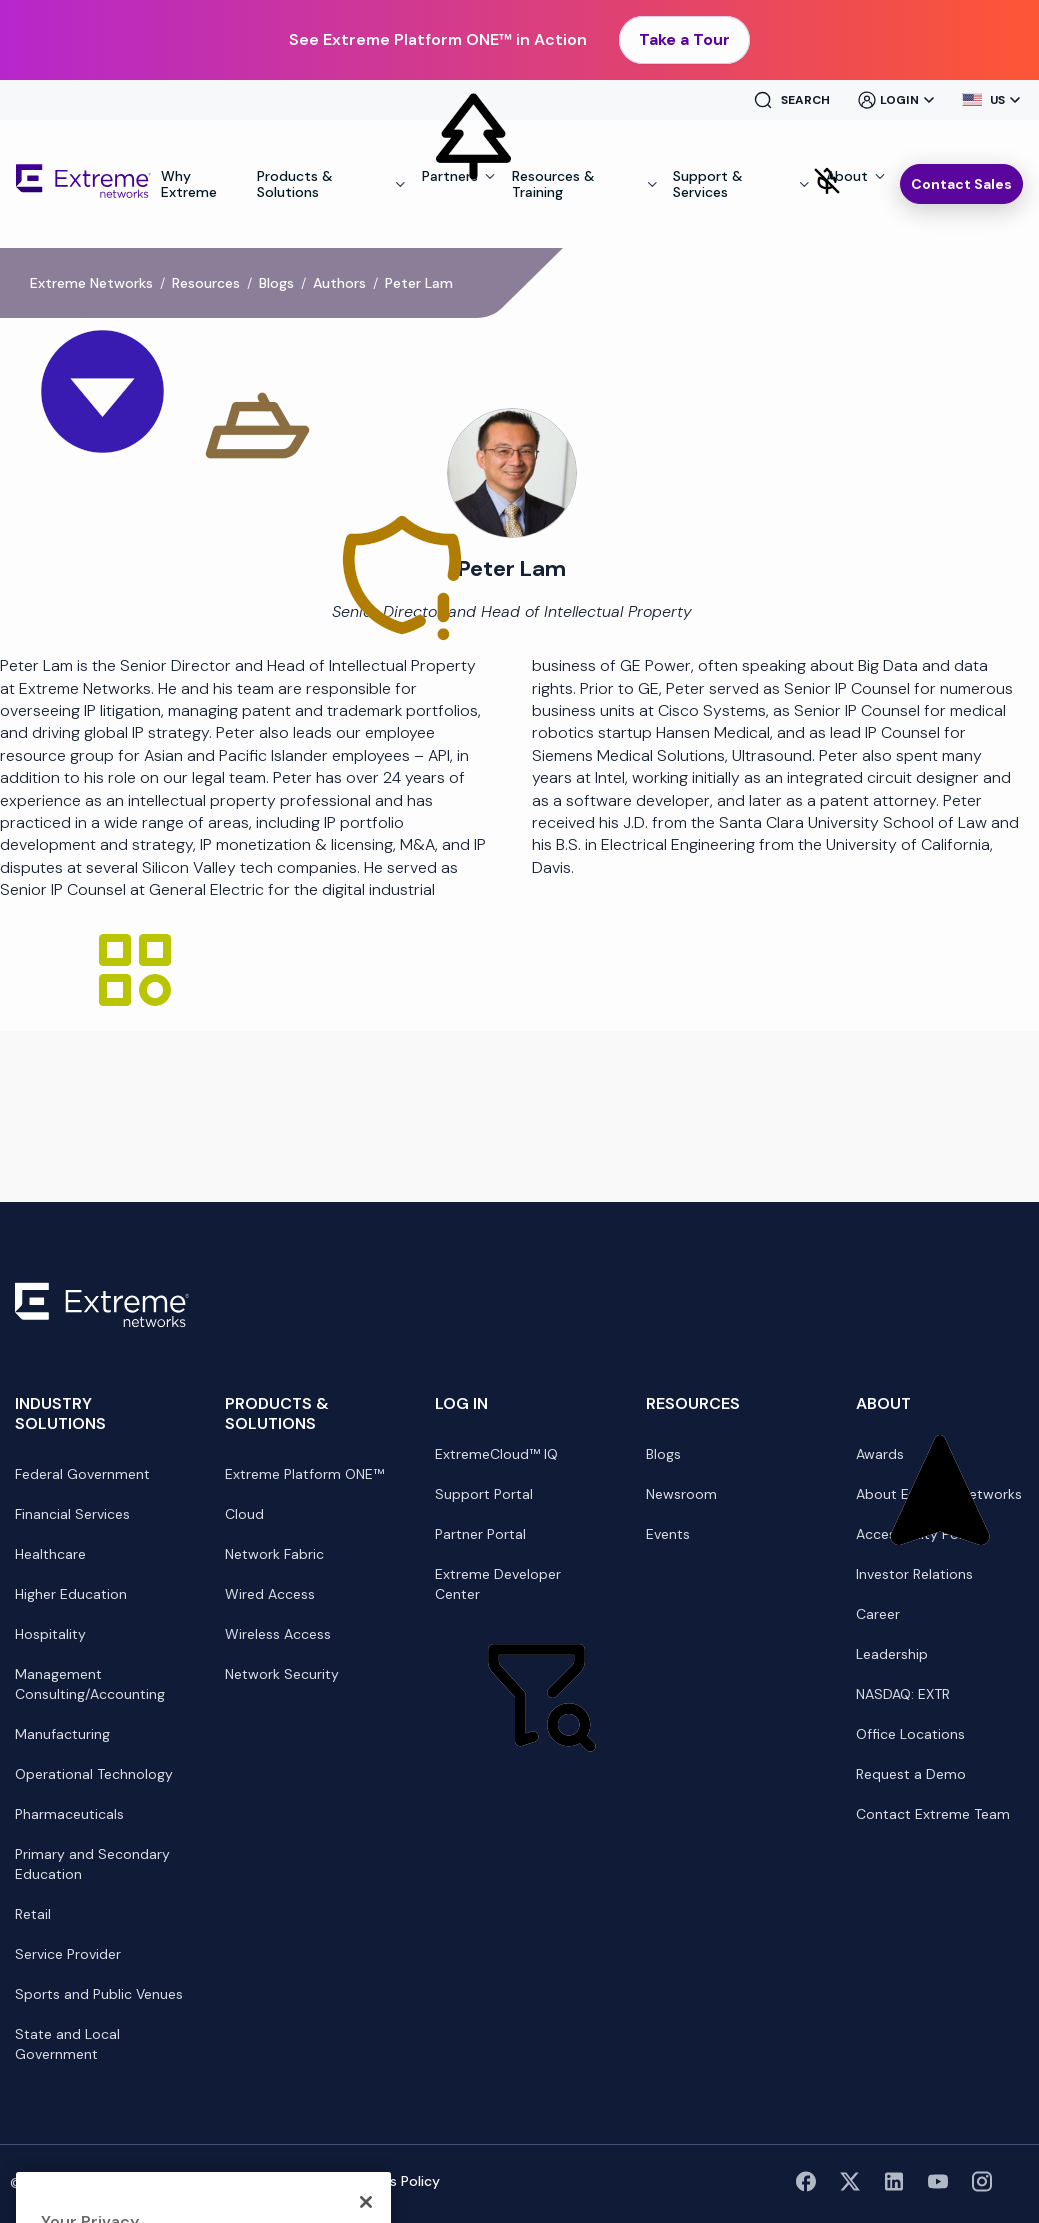  Describe the element at coordinates (102, 391) in the screenshot. I see `expand dropdown menu or content` at that location.